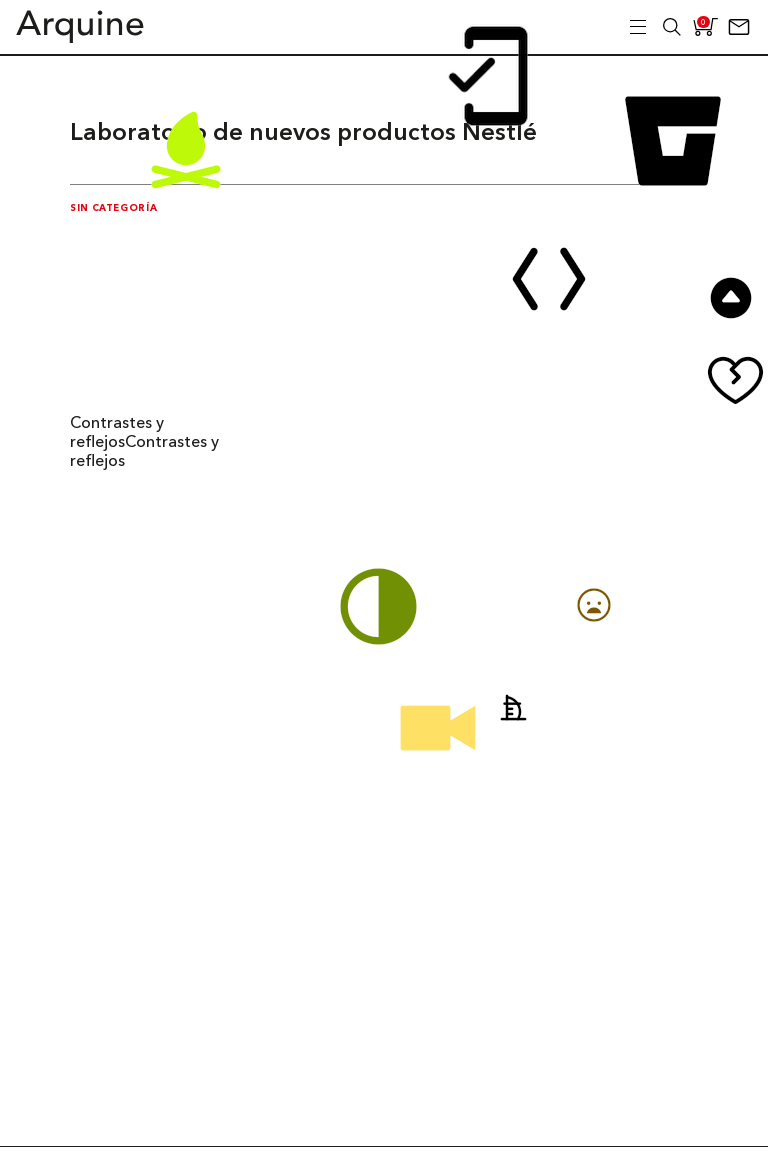 This screenshot has width=768, height=1170. I want to click on expand or collapse a section upward, so click(731, 298).